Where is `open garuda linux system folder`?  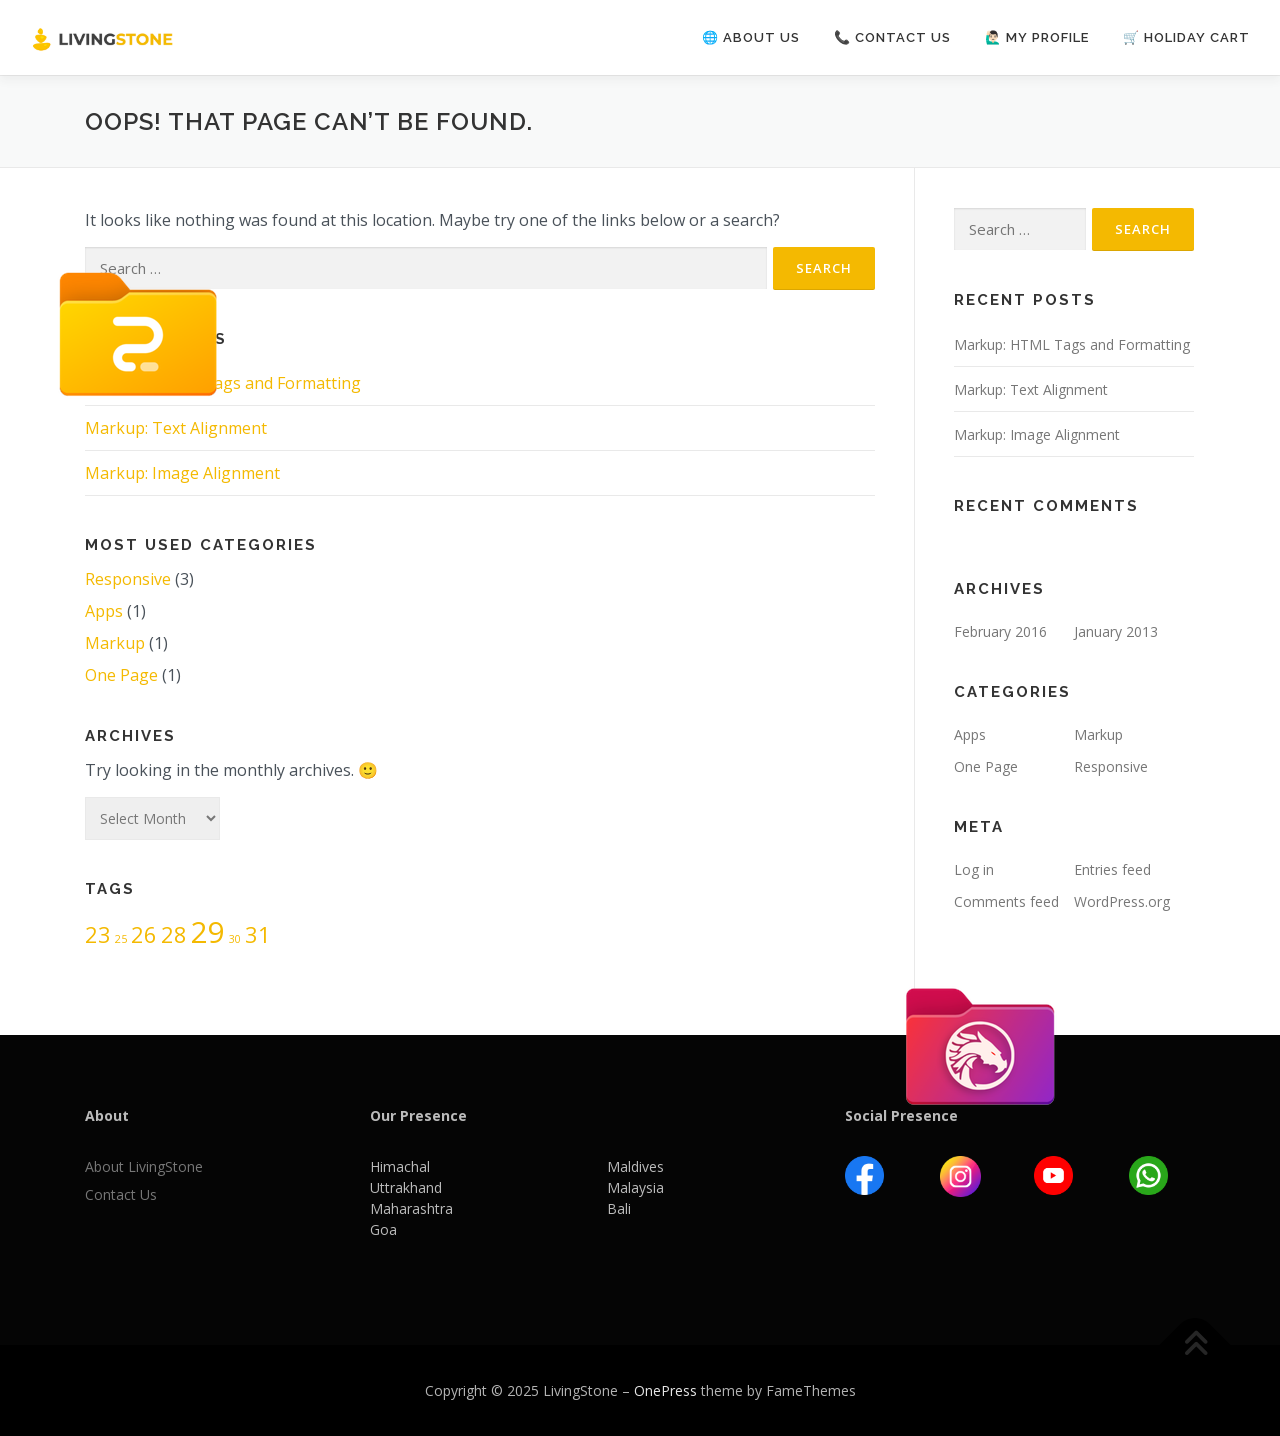
open garuda linux system folder is located at coordinates (979, 1050).